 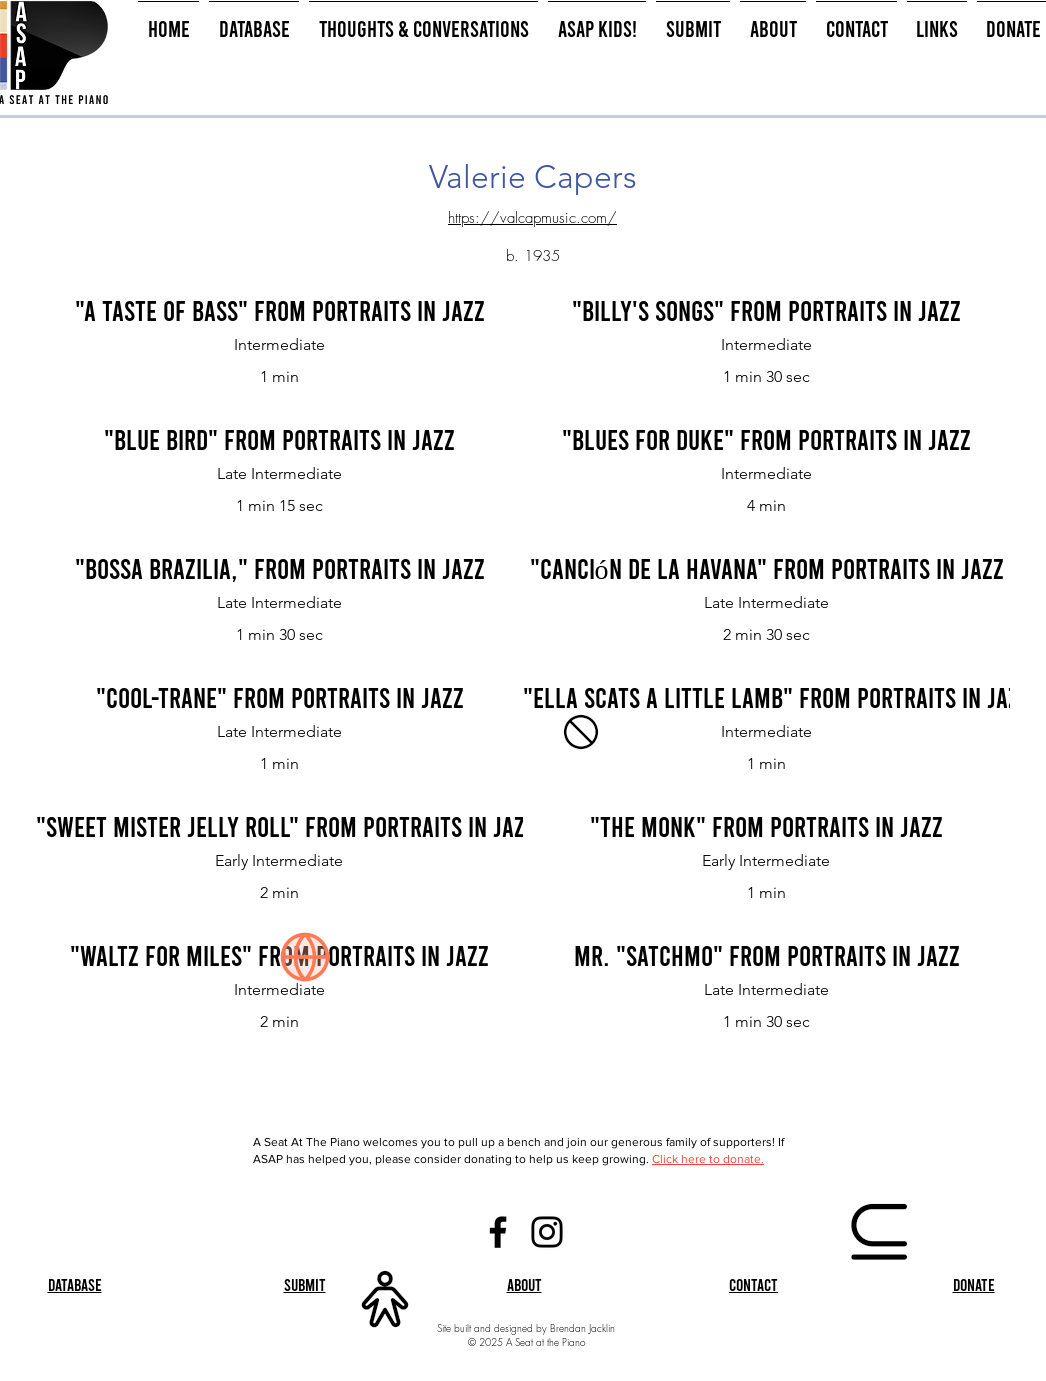 What do you see at coordinates (385, 1300) in the screenshot?
I see `view your profile` at bounding box center [385, 1300].